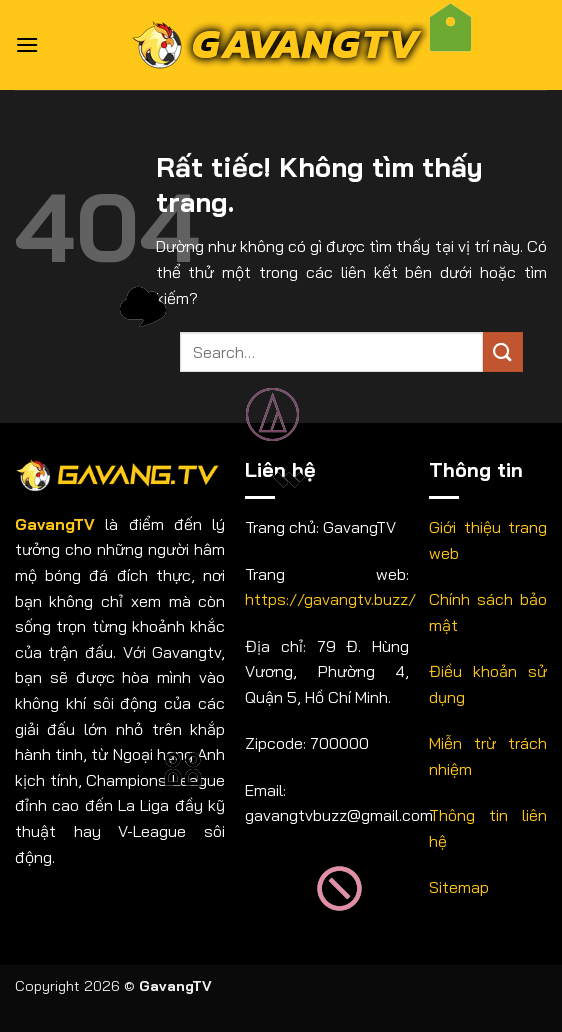 This screenshot has height=1032, width=562. Describe the element at coordinates (183, 769) in the screenshot. I see `view group members` at that location.